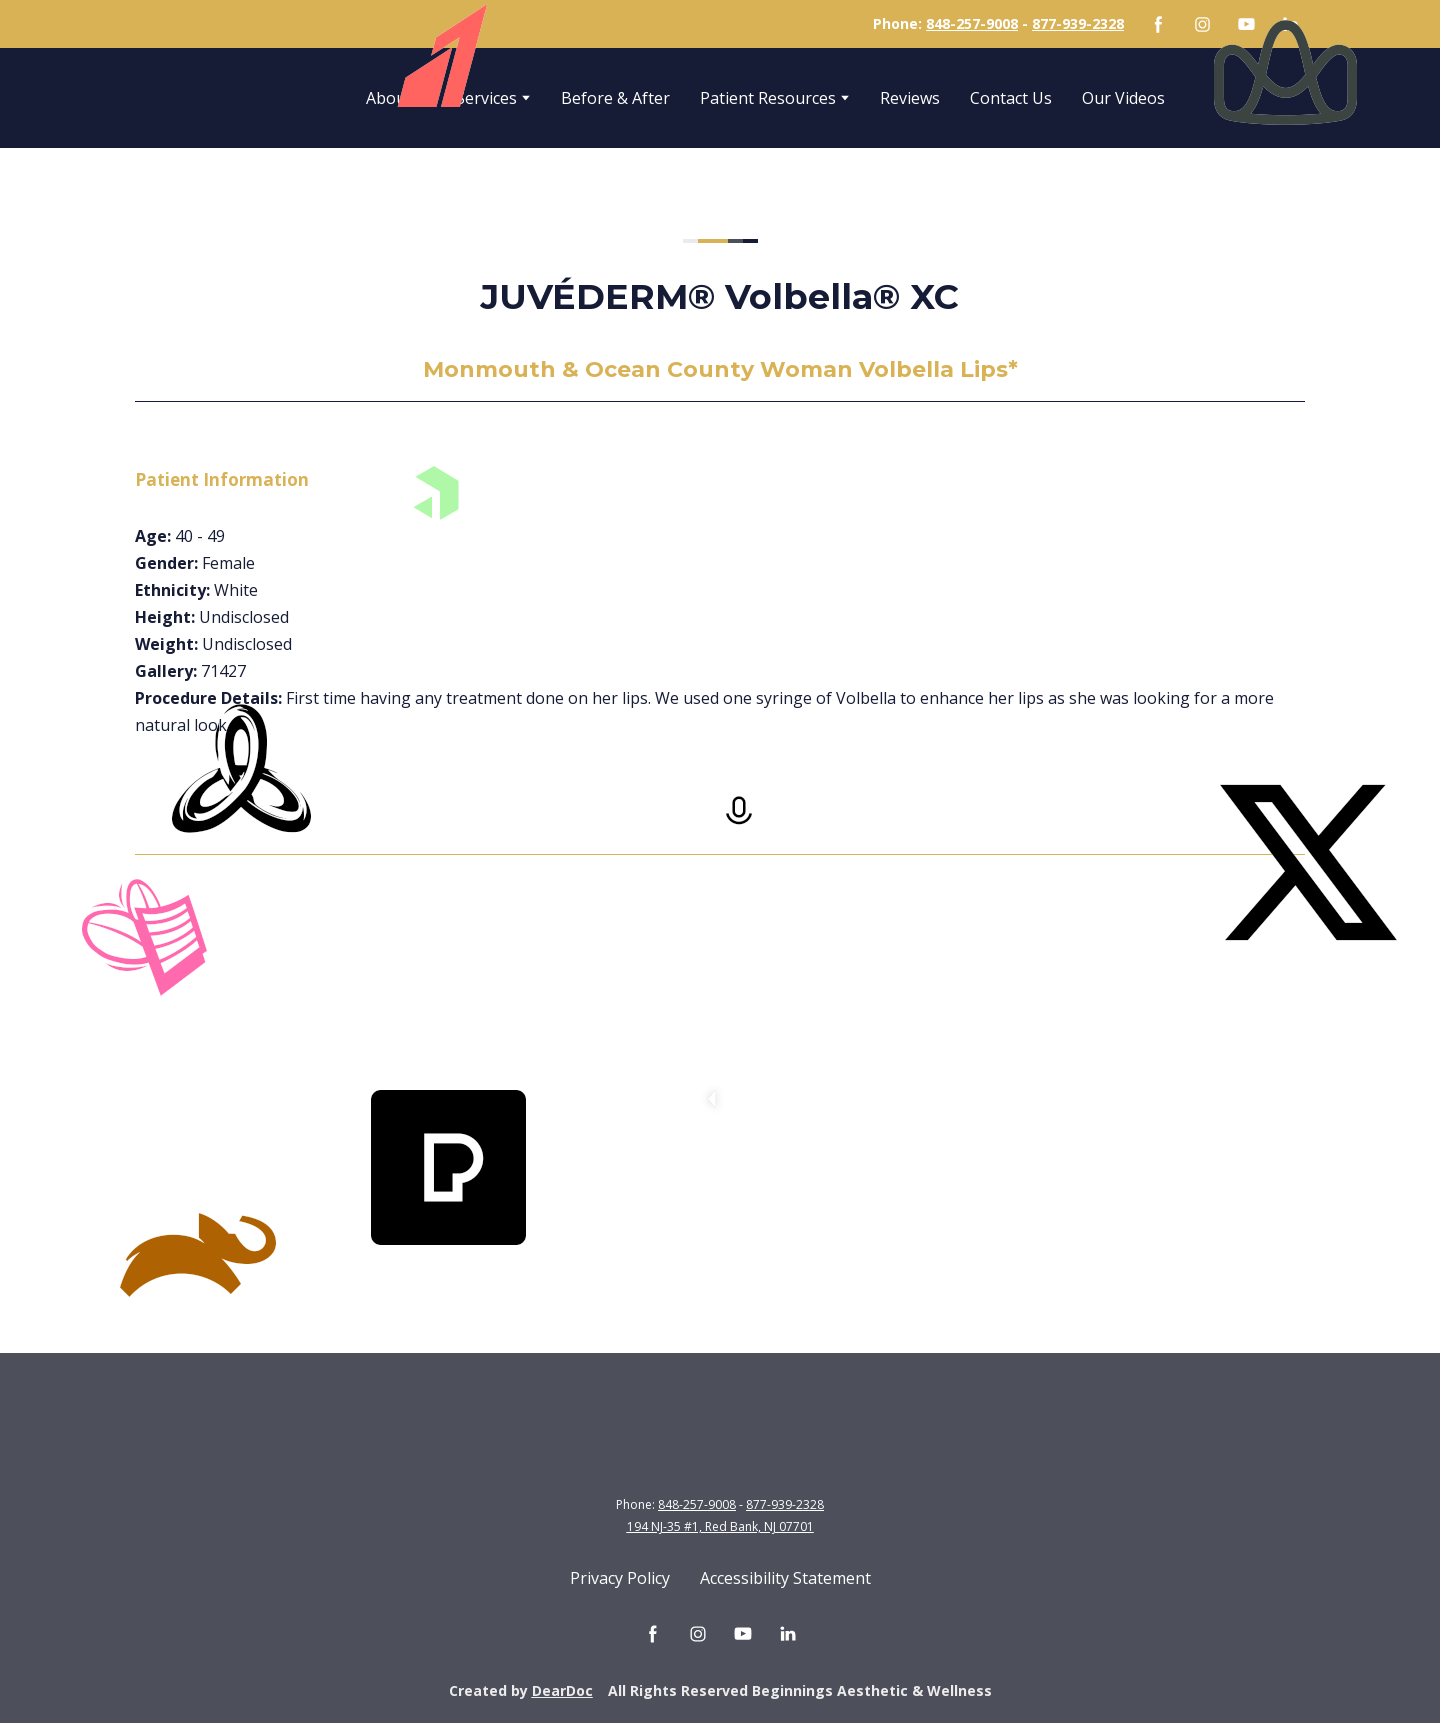 The image size is (1440, 1723). Describe the element at coordinates (448, 1167) in the screenshot. I see `open the Pexels app or website` at that location.